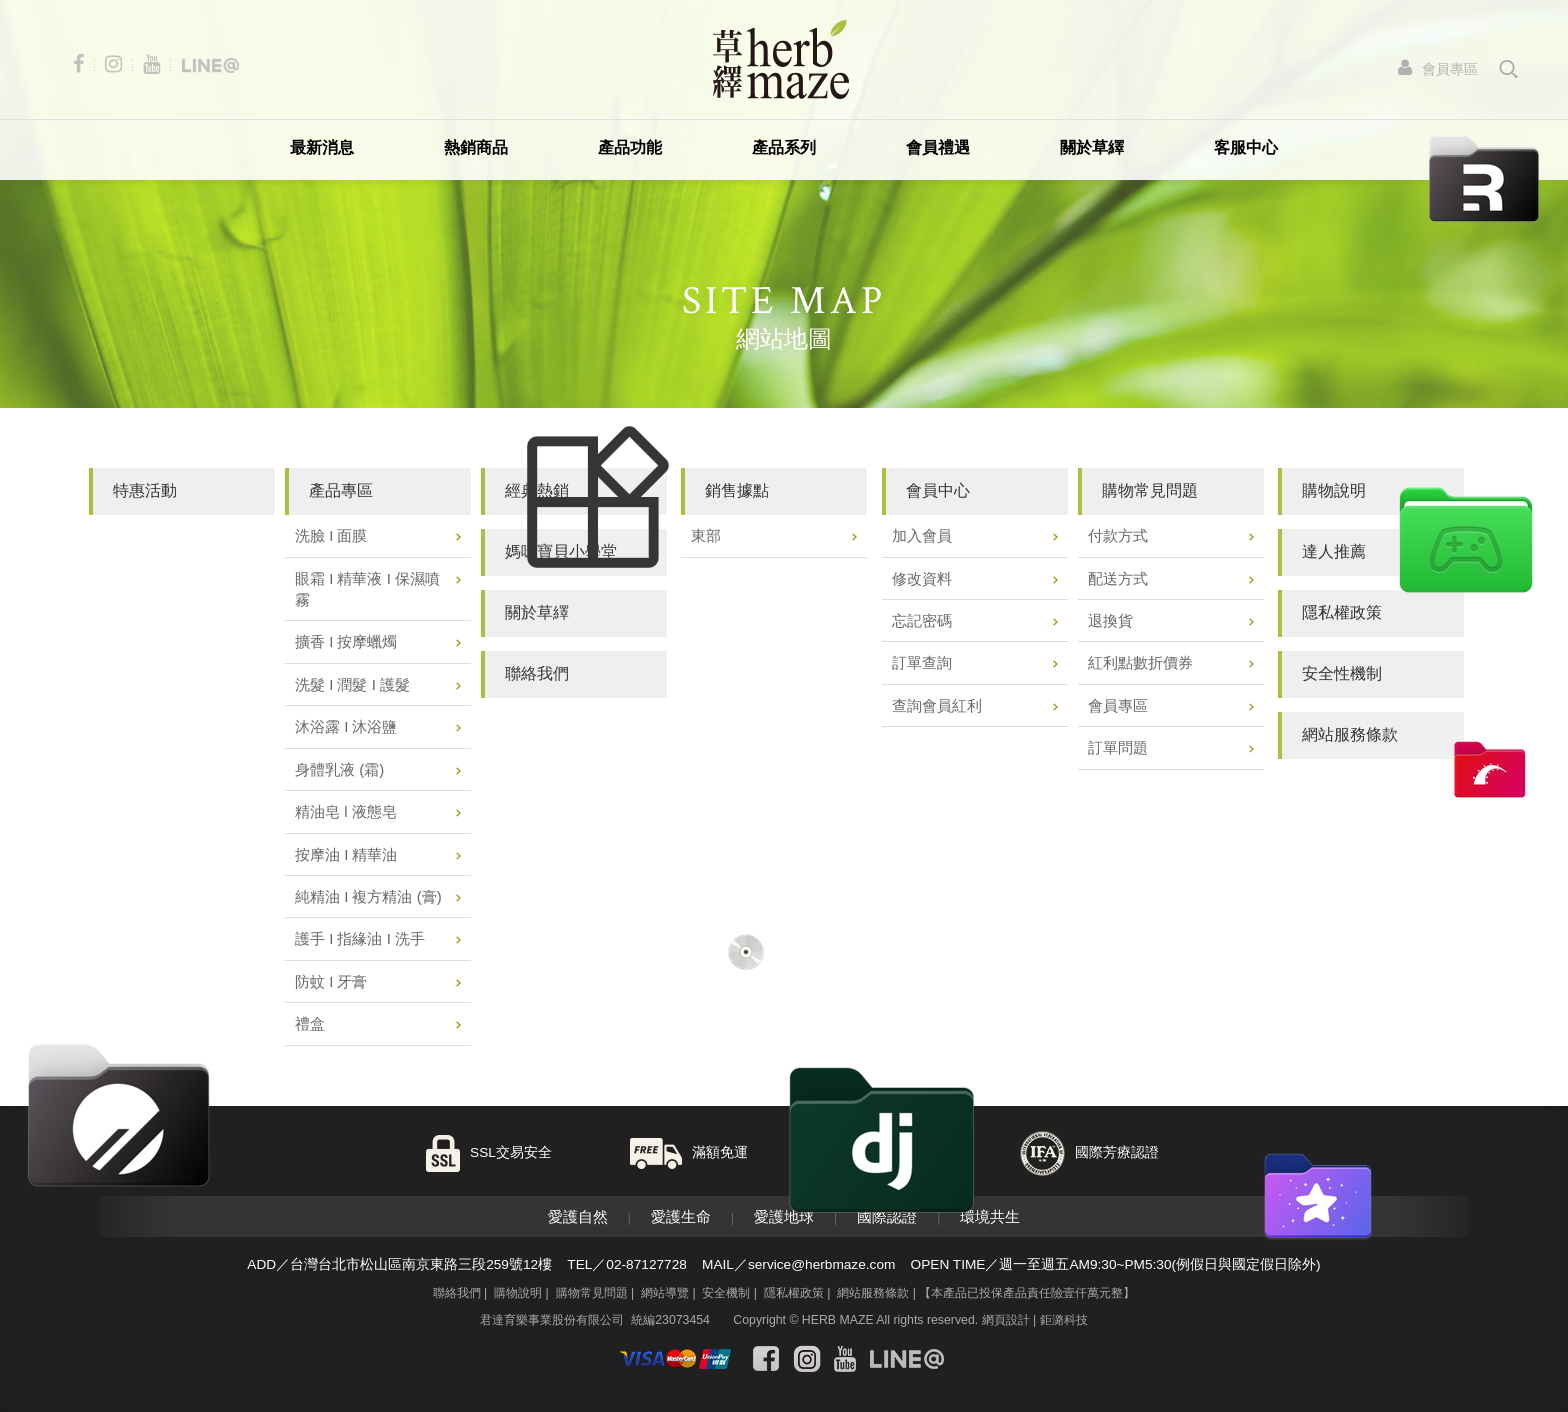  What do you see at coordinates (118, 1120) in the screenshot?
I see `folder containing PlanetScale database files` at bounding box center [118, 1120].